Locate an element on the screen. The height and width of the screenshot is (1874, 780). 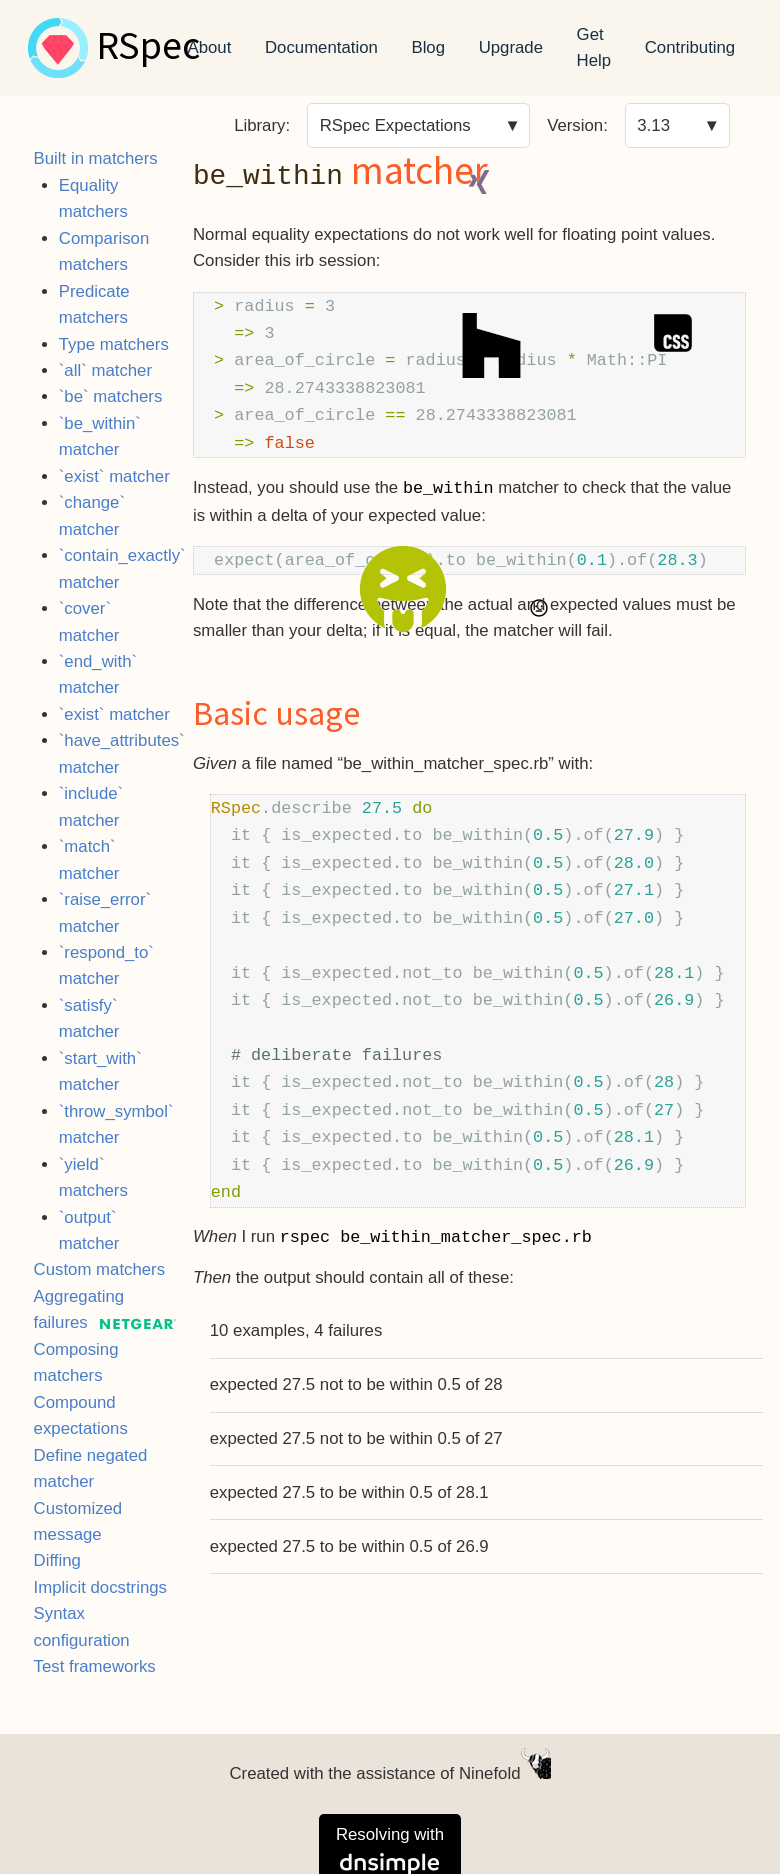
rate experience as neutral or average is located at coordinates (539, 608).